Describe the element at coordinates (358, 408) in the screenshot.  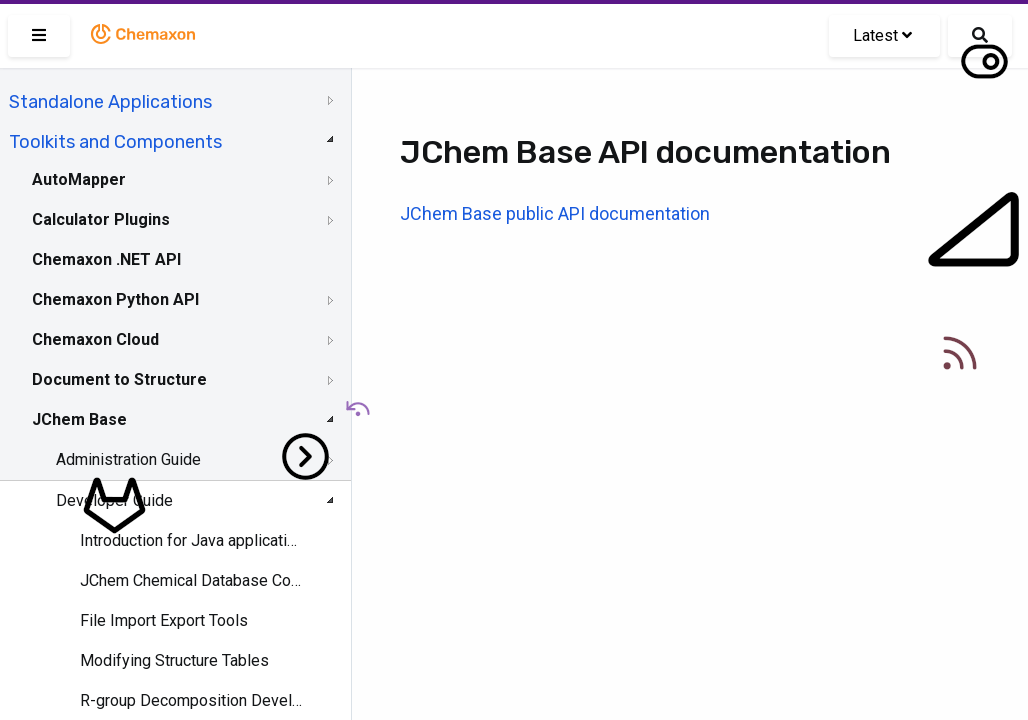
I see `undo recent action` at that location.